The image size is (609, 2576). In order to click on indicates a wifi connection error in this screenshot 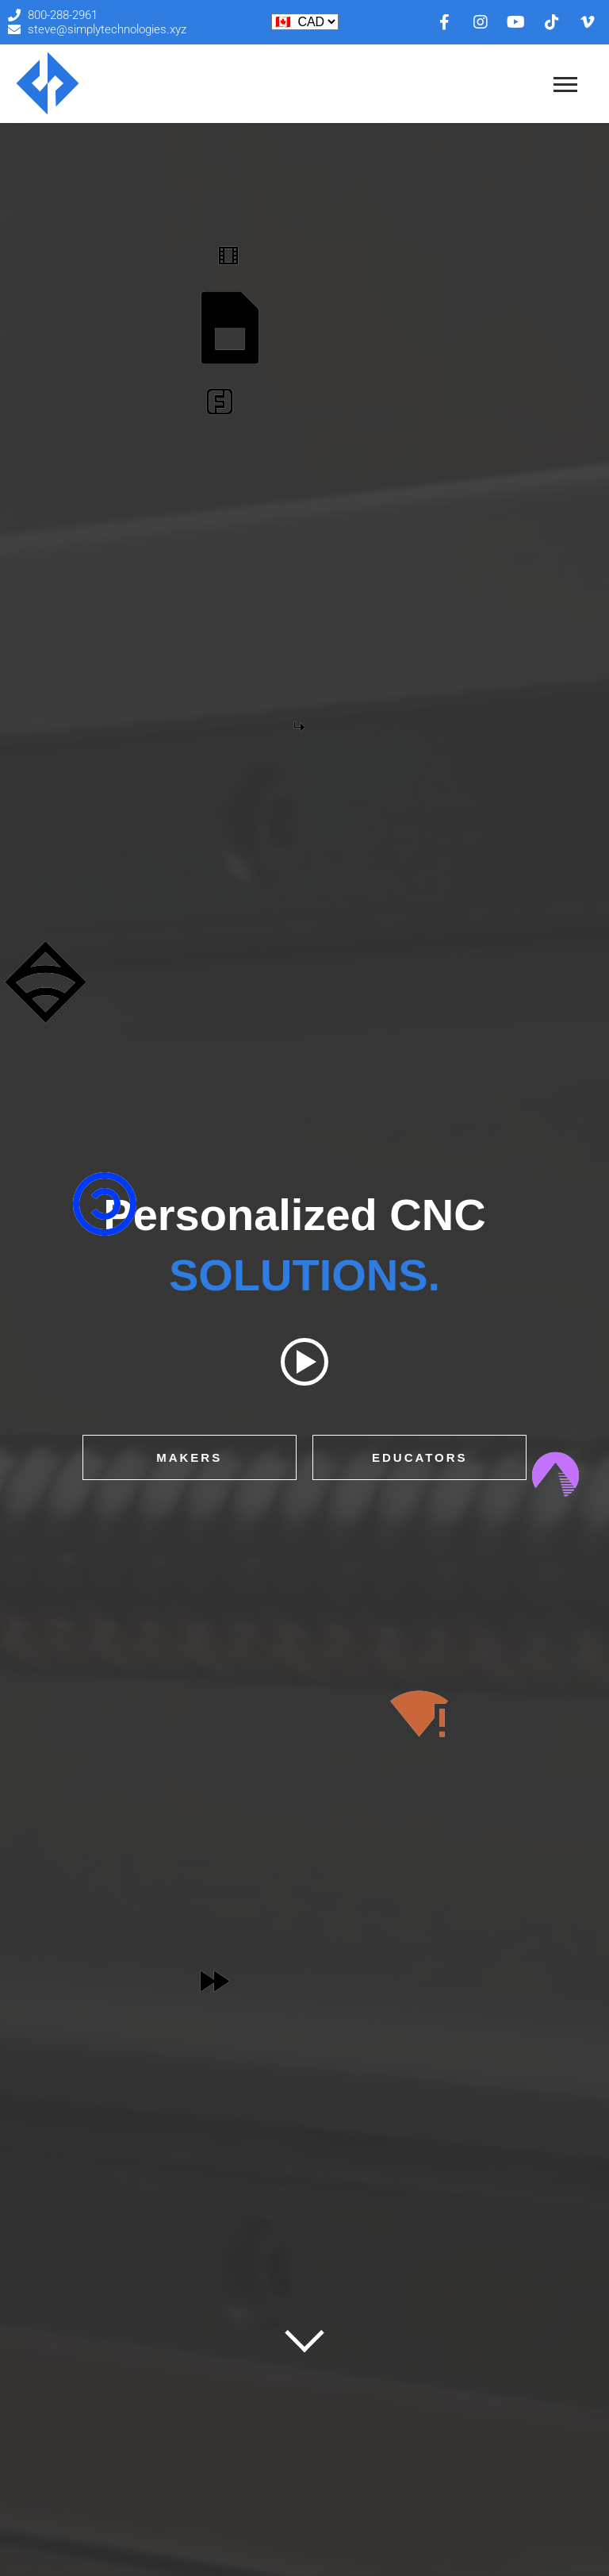, I will do `click(419, 1713)`.